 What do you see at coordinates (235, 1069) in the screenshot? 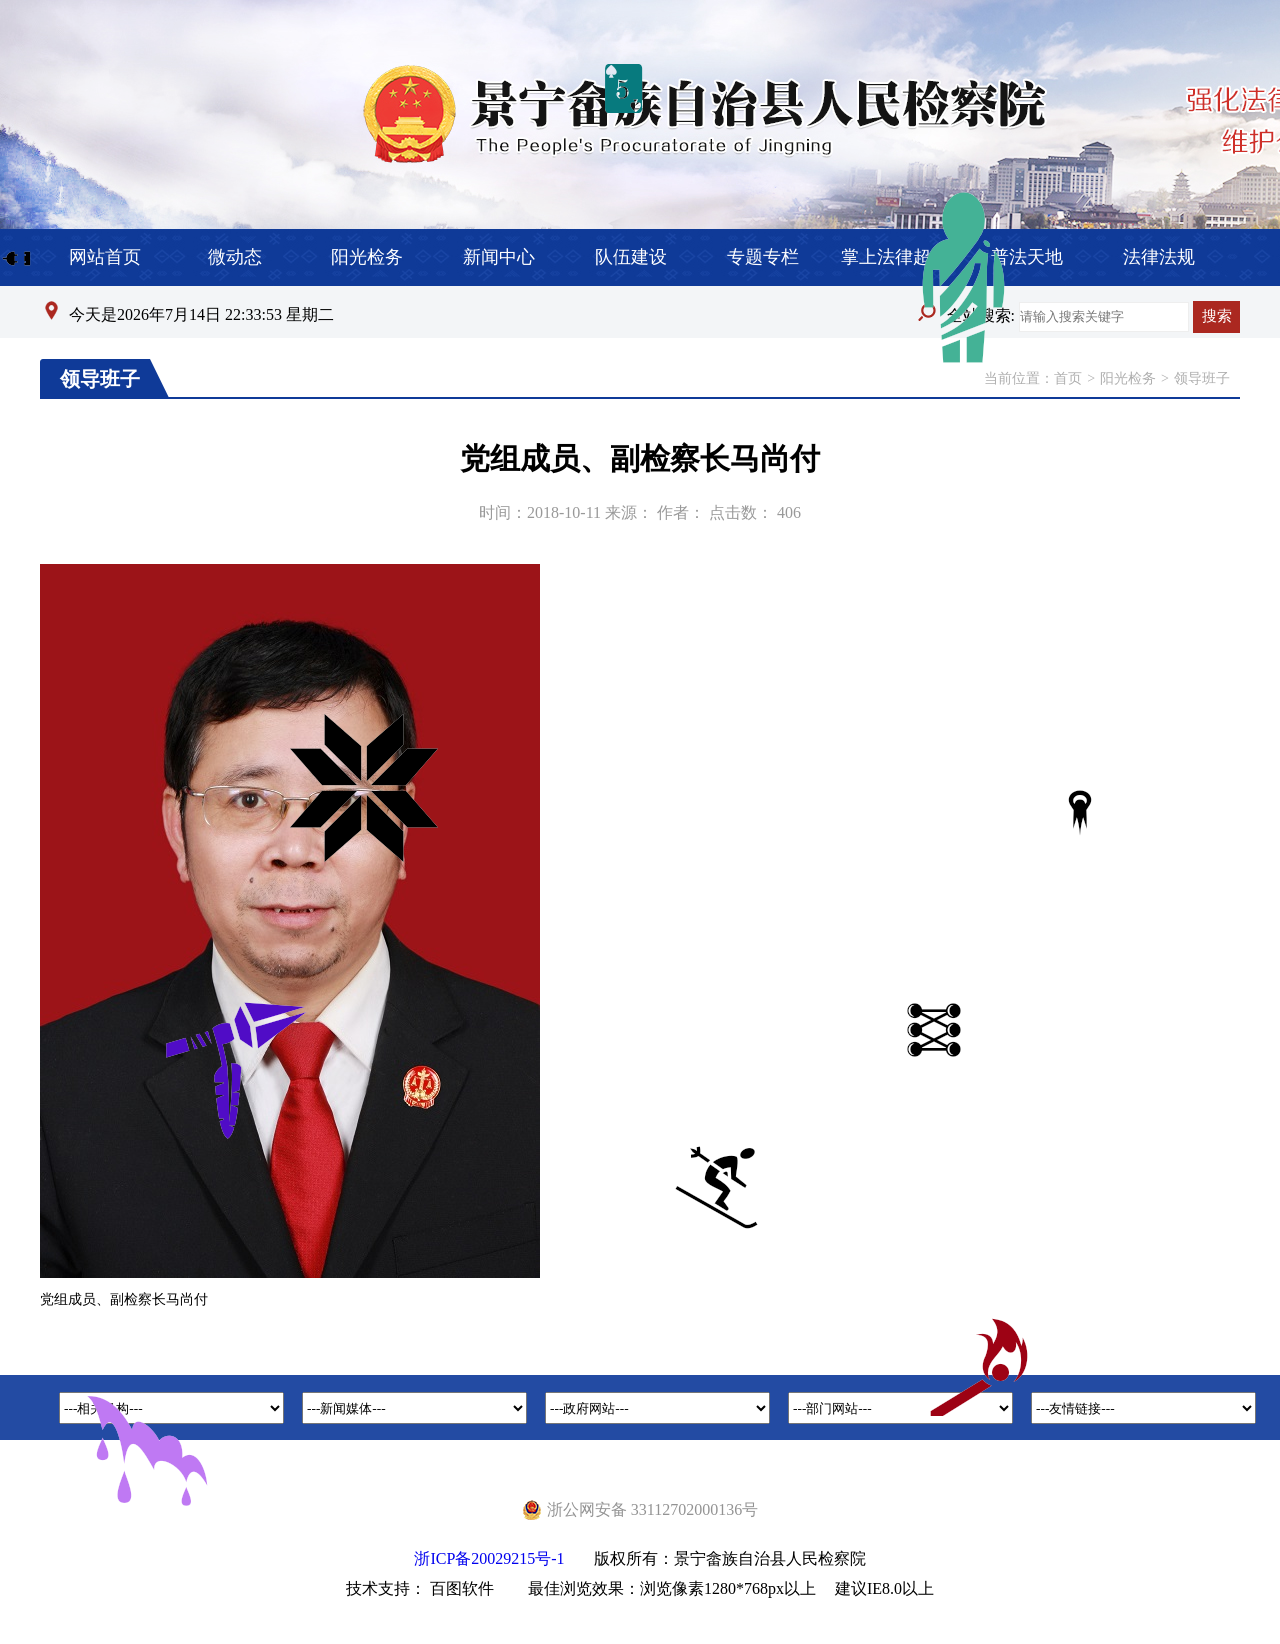
I see `equip a spear weapon in your inventory` at bounding box center [235, 1069].